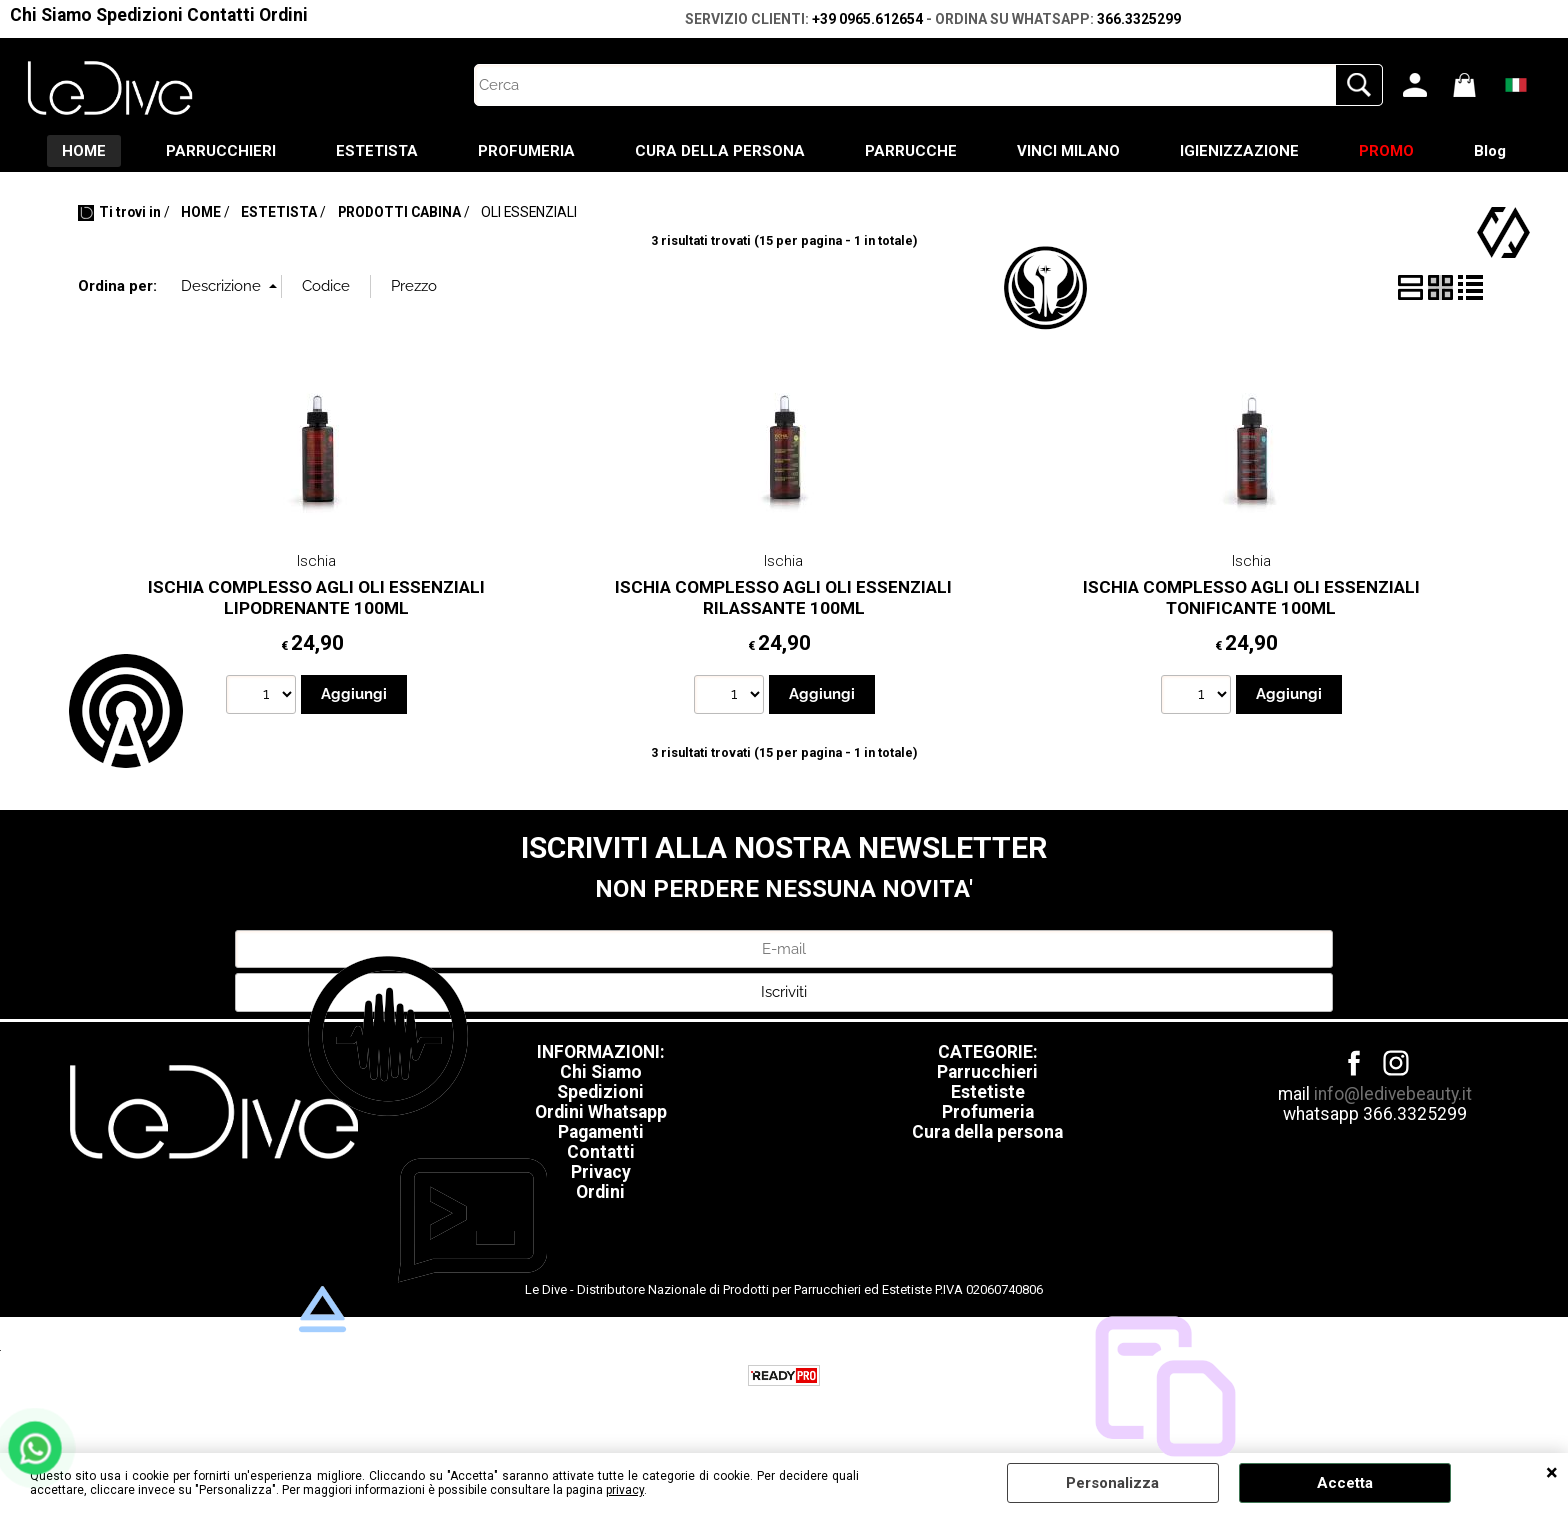  I want to click on the old republic game or franchise logo, so click(1045, 287).